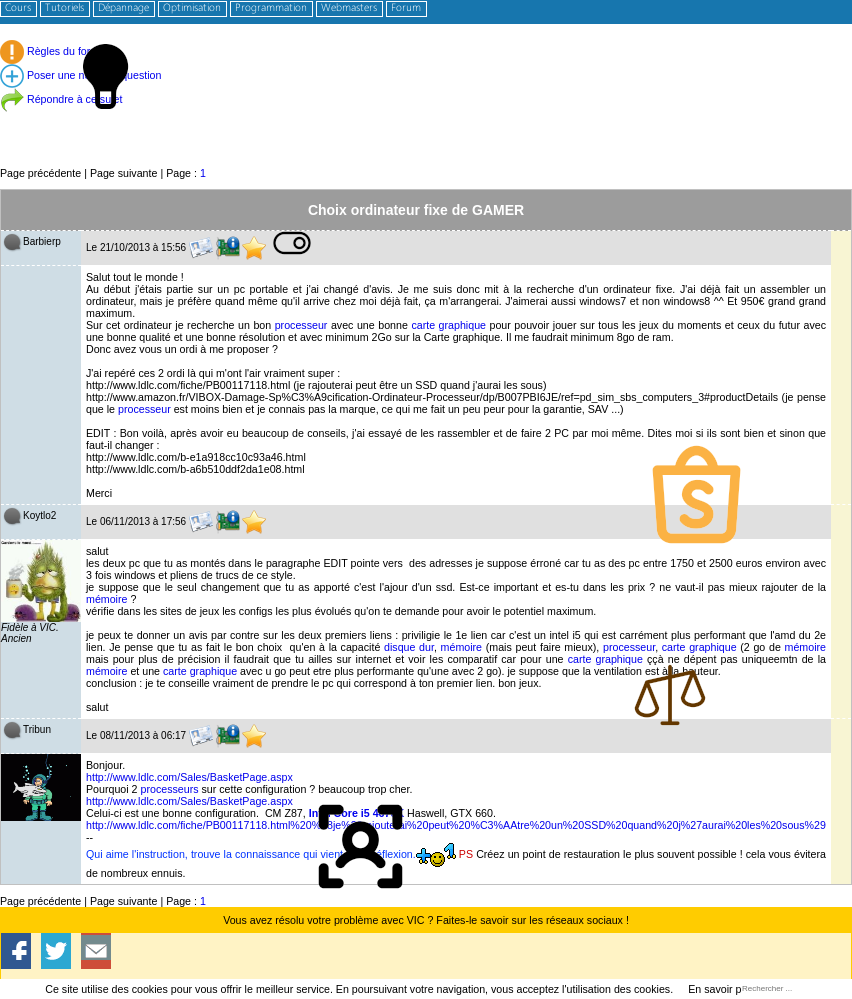  Describe the element at coordinates (670, 695) in the screenshot. I see `compare items or options` at that location.